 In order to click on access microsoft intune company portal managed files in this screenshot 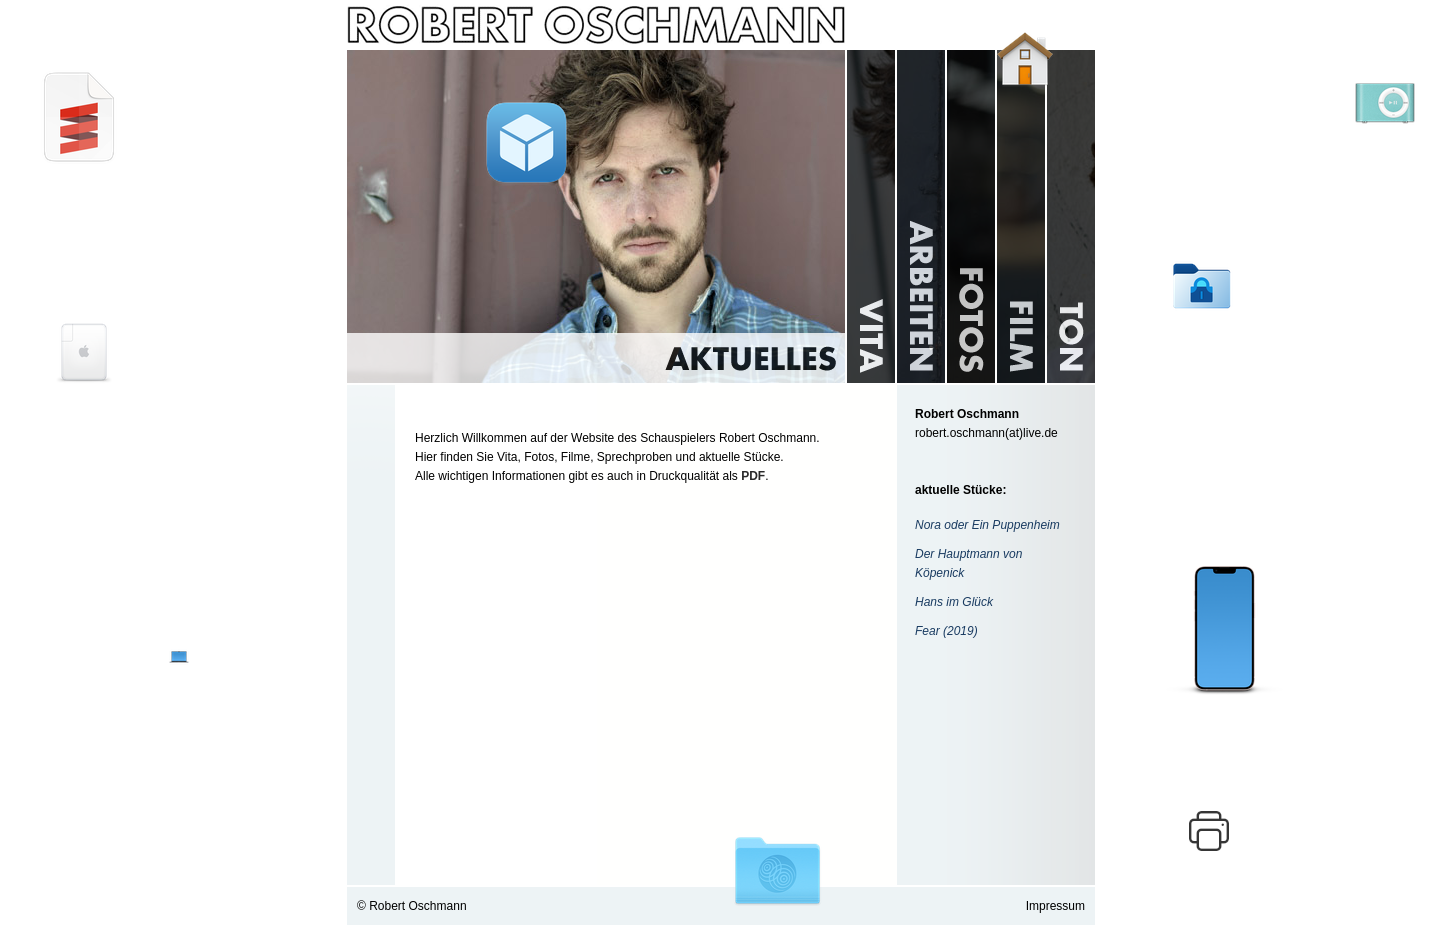, I will do `click(1201, 287)`.